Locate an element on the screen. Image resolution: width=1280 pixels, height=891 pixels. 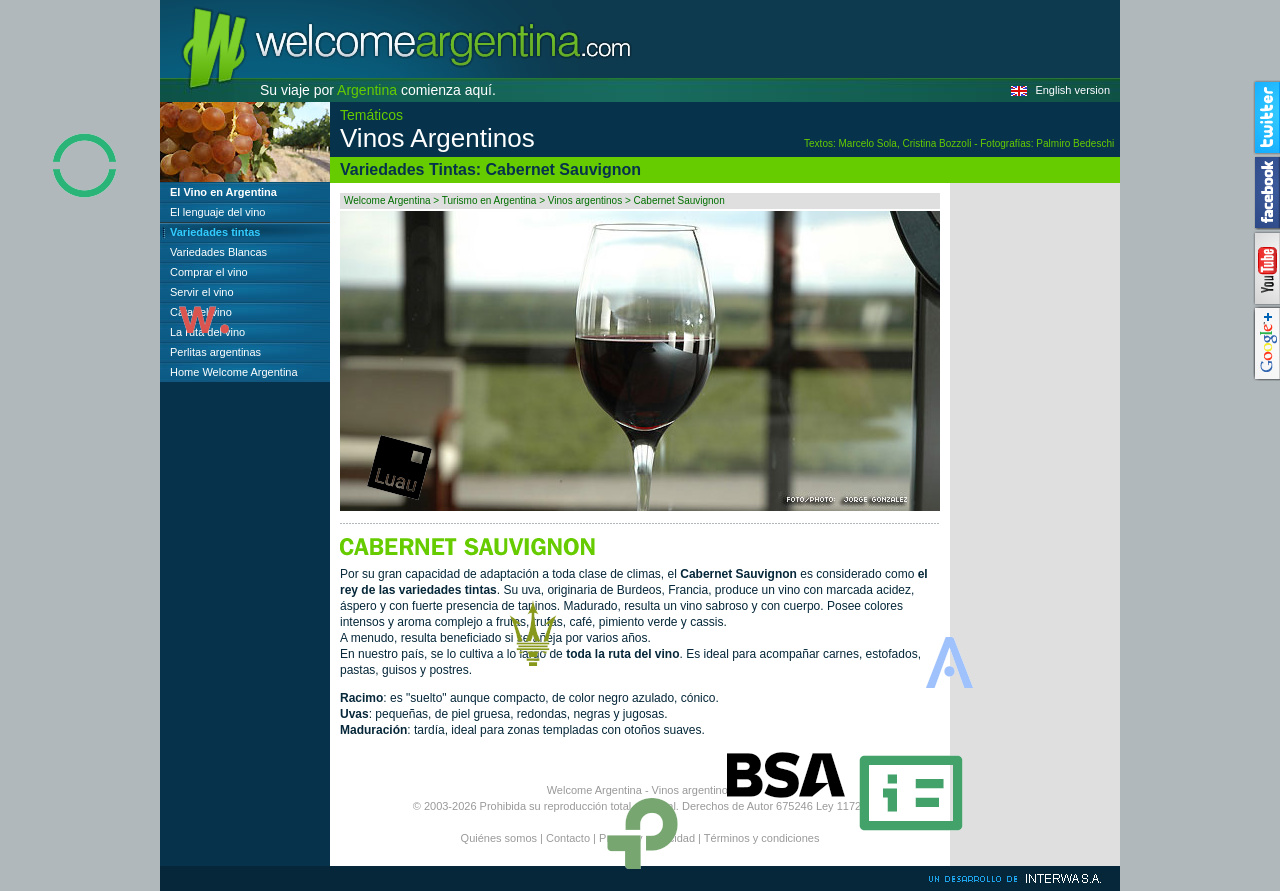
maserati brand logo is located at coordinates (533, 633).